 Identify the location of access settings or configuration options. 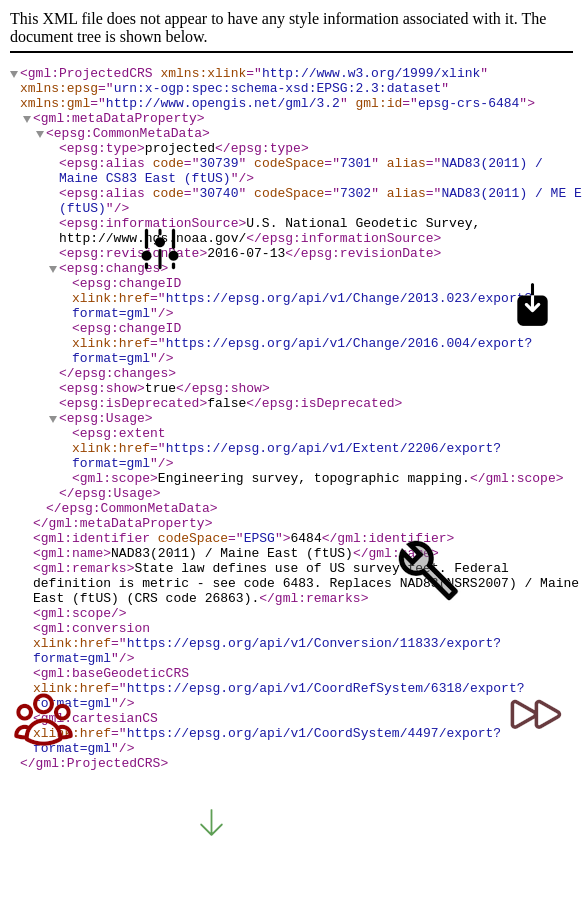
(428, 570).